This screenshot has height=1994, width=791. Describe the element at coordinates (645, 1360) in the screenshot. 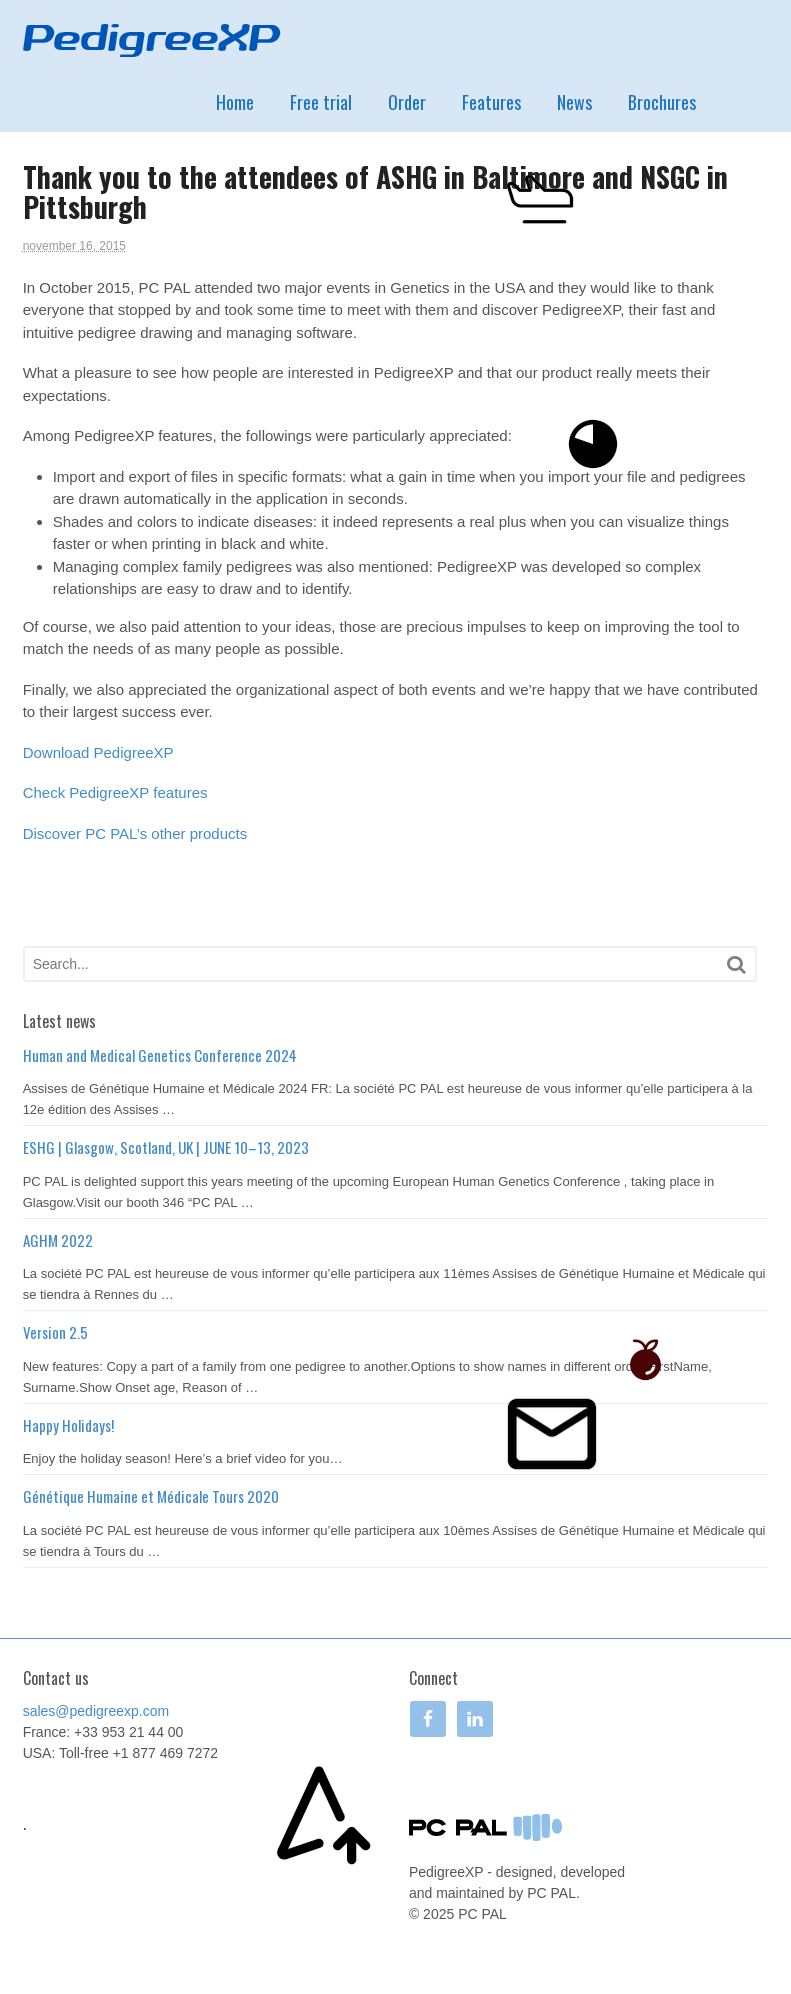

I see `indicates fruit or produce category` at that location.